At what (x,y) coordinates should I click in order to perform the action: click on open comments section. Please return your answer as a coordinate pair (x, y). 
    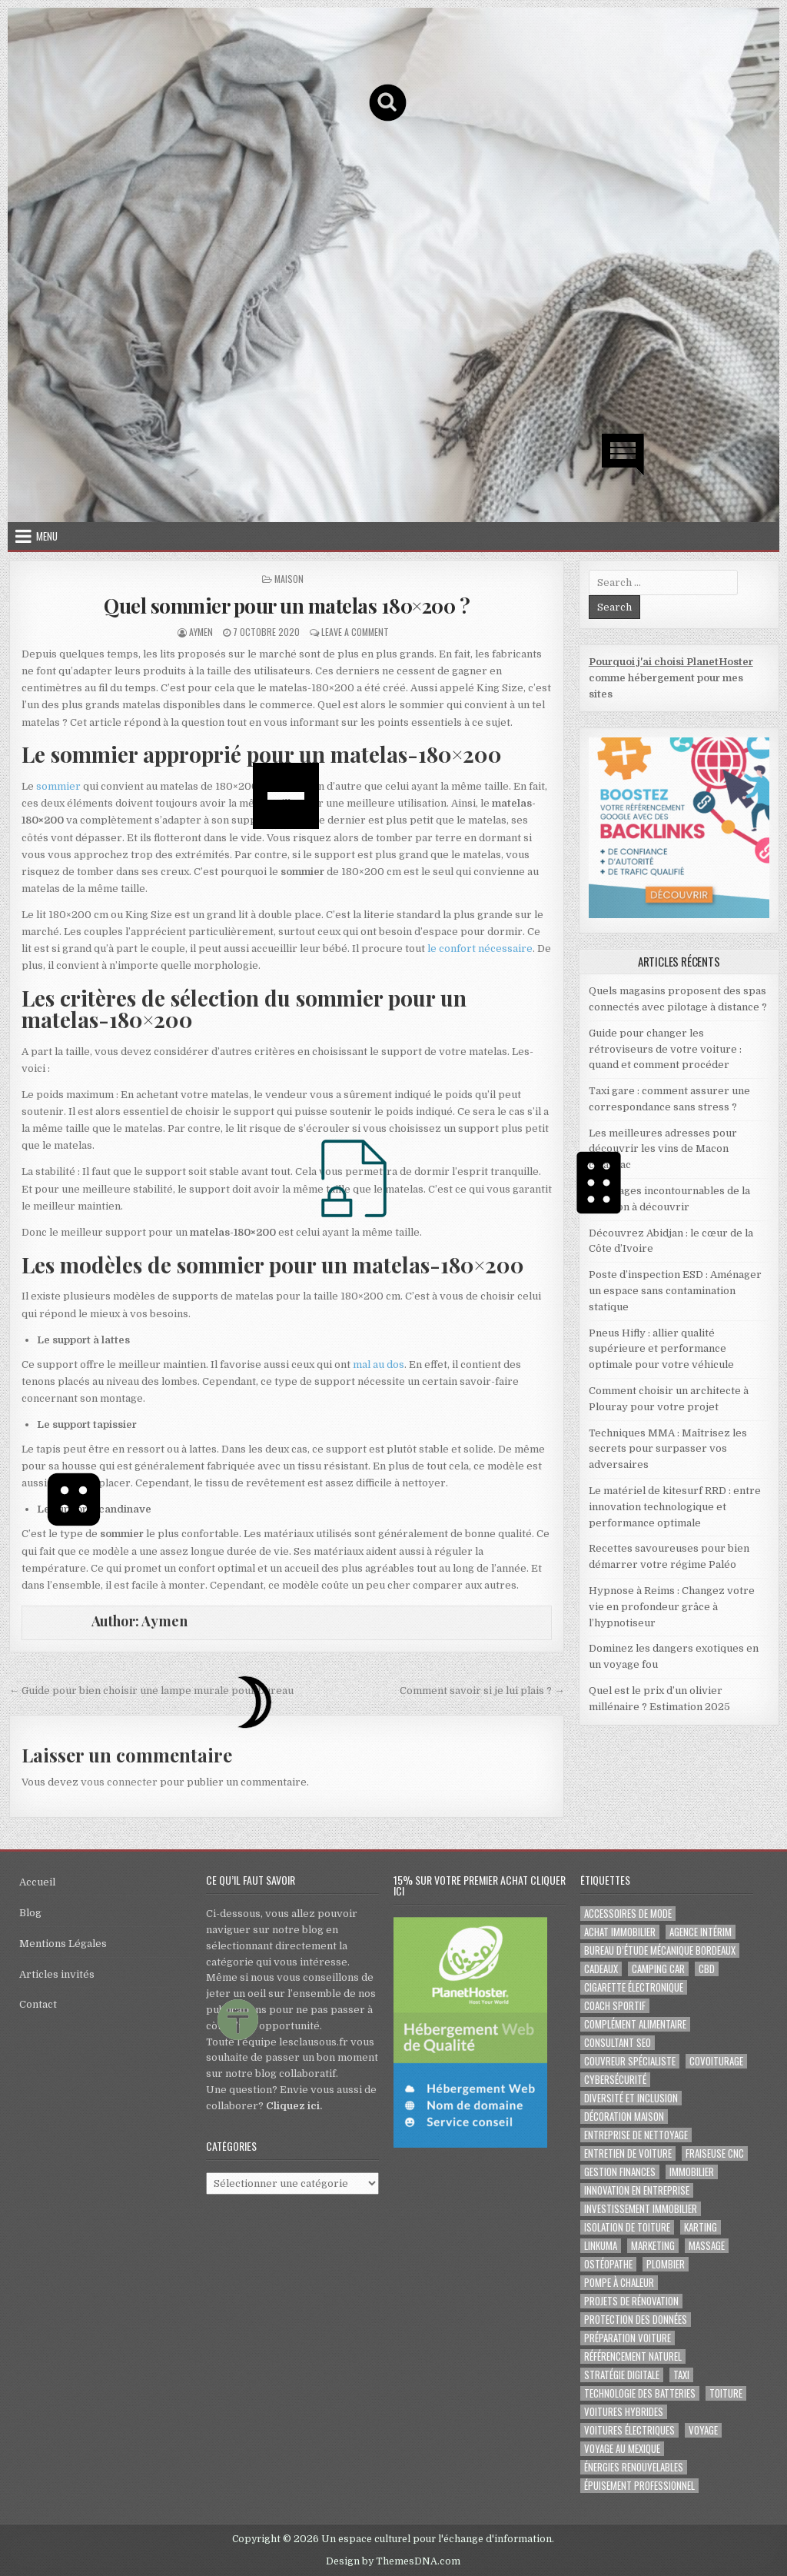
    Looking at the image, I should click on (623, 454).